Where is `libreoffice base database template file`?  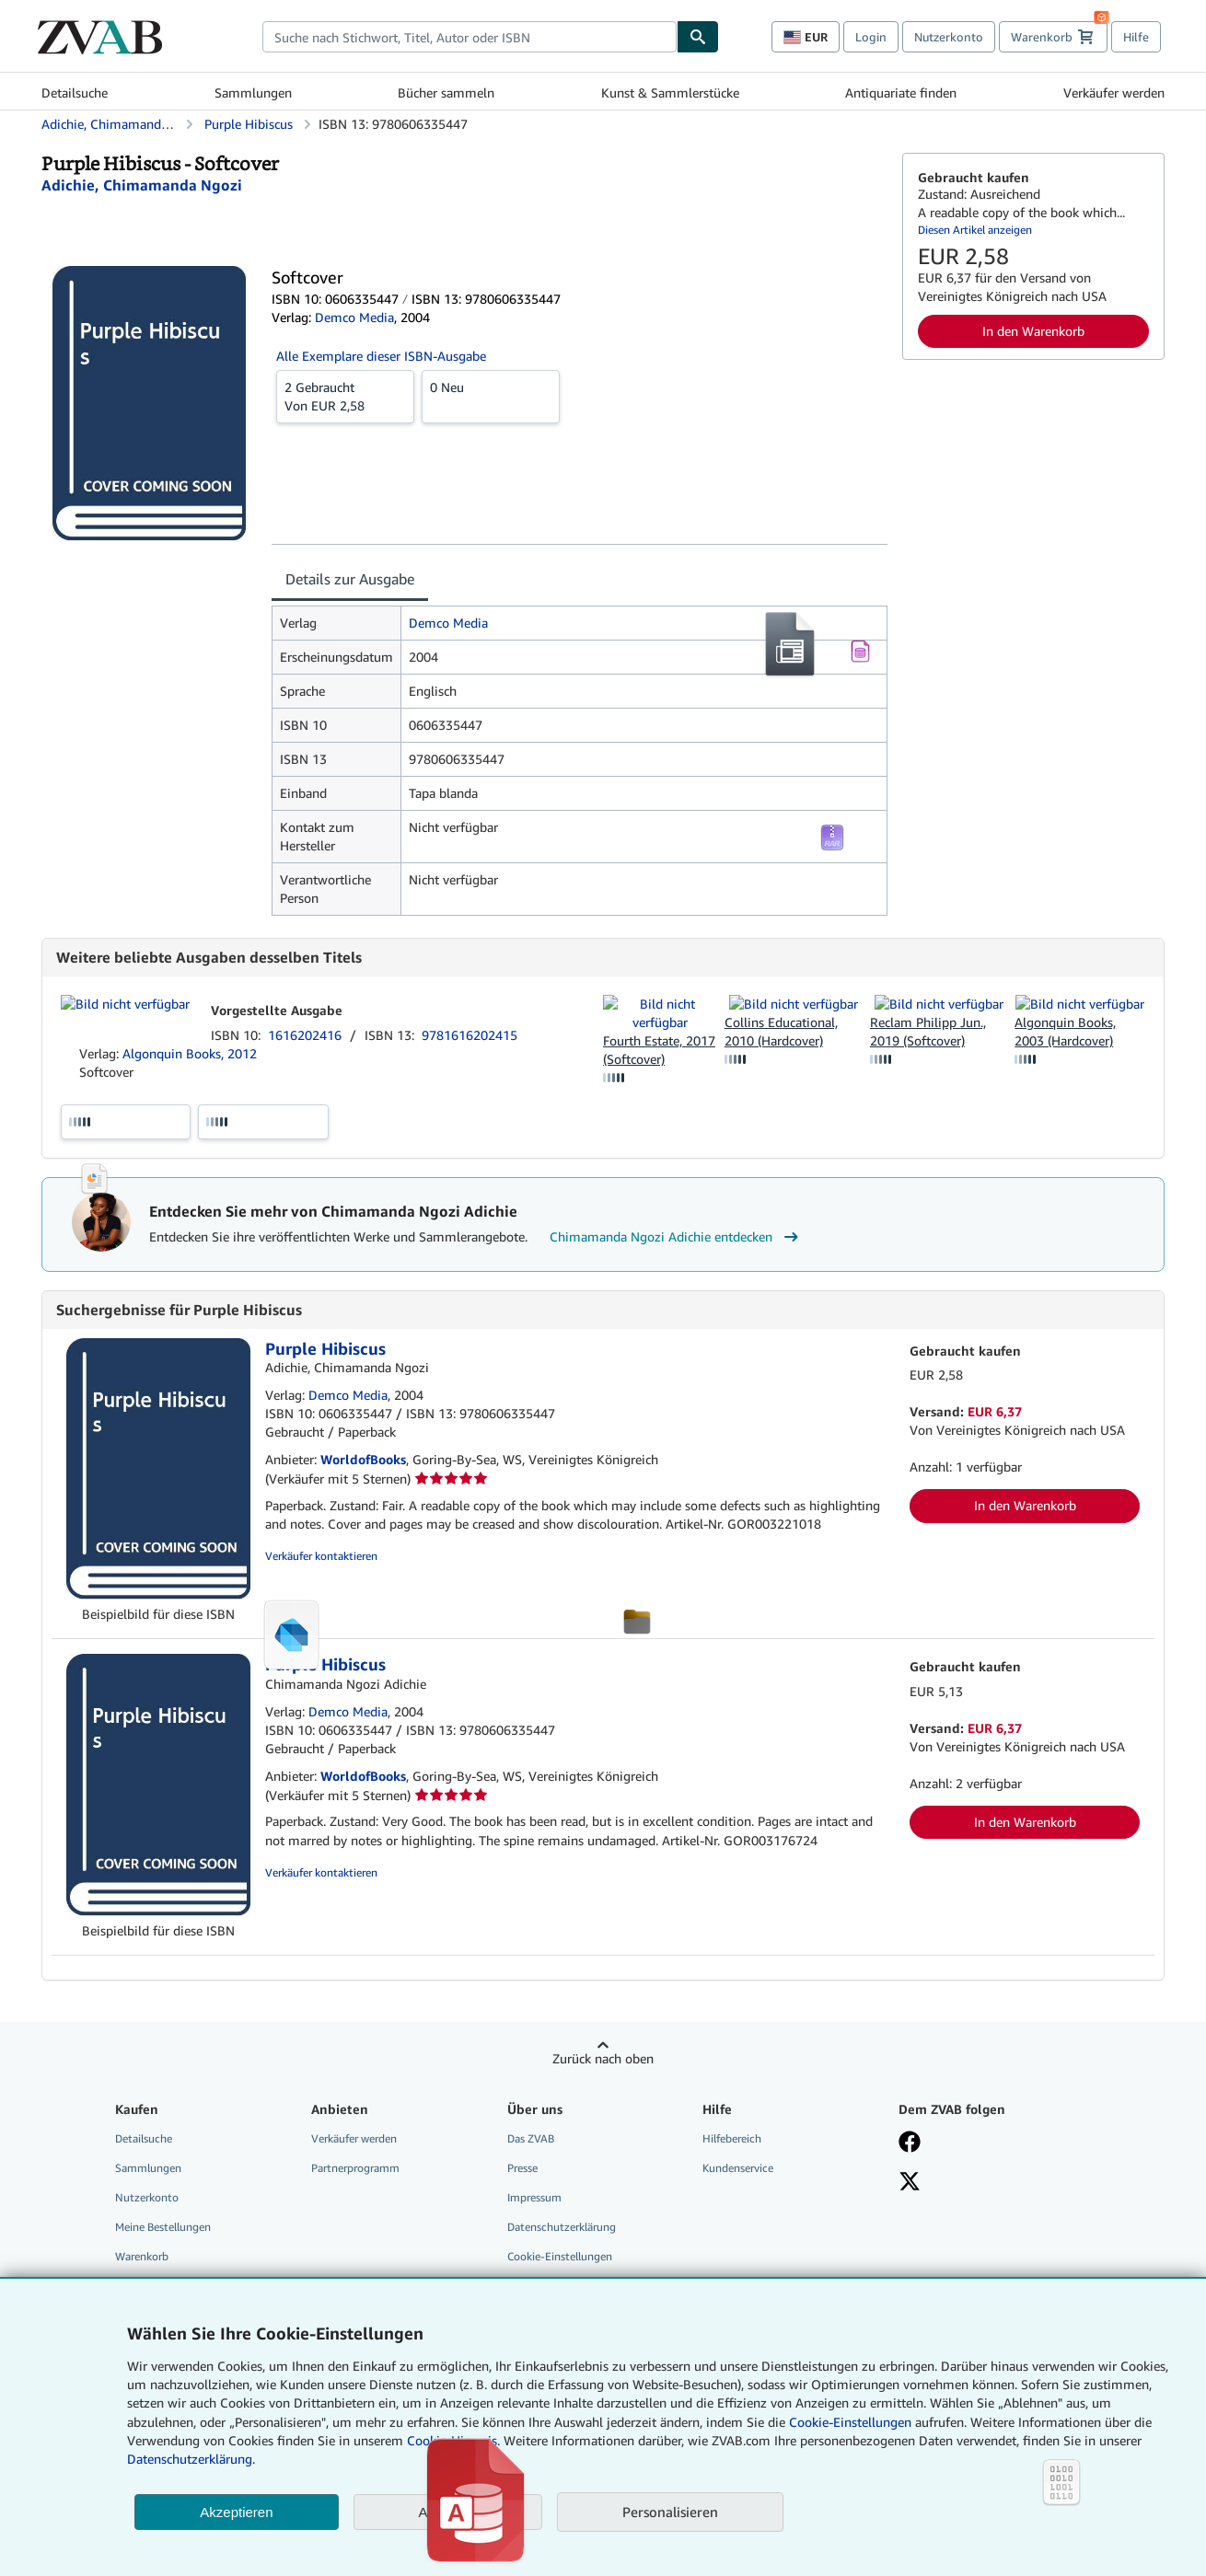
libreoffice base database template file is located at coordinates (860, 651).